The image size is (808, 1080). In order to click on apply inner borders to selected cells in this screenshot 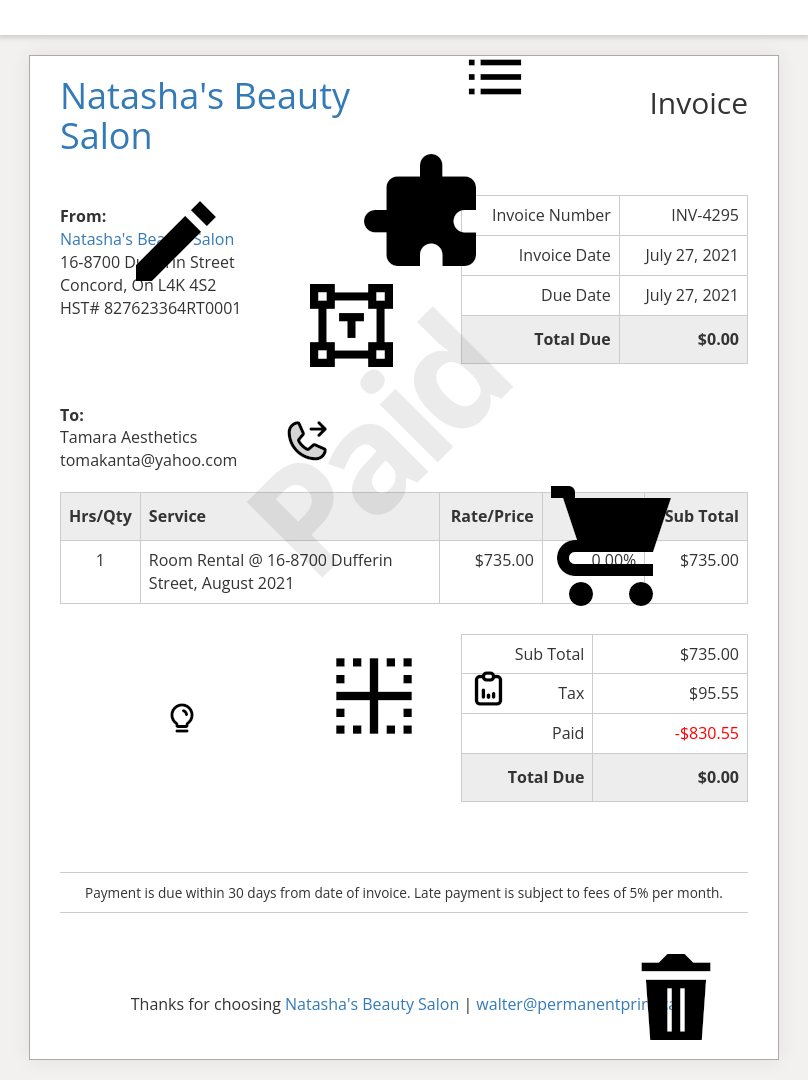, I will do `click(374, 696)`.